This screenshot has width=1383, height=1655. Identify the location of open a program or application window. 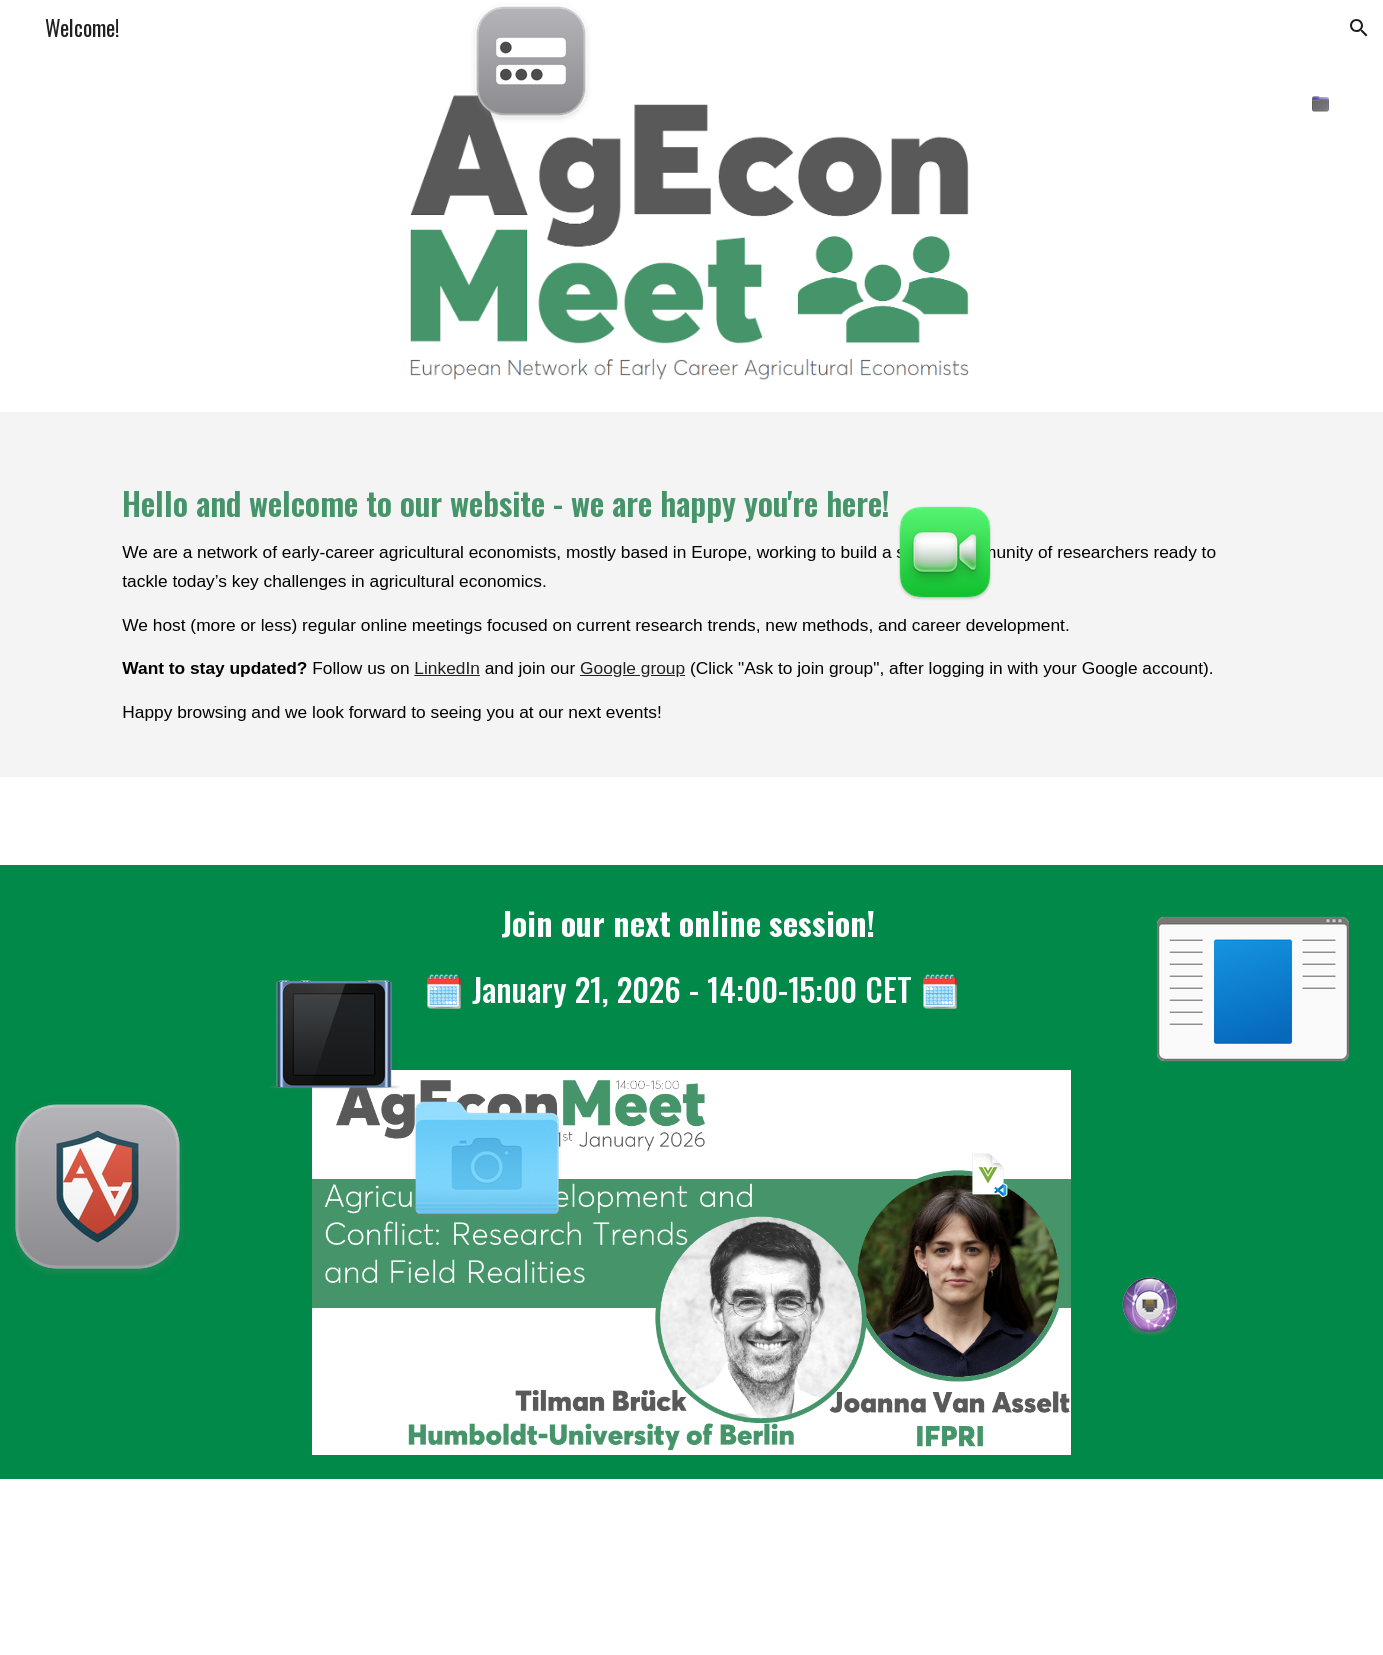
(1253, 989).